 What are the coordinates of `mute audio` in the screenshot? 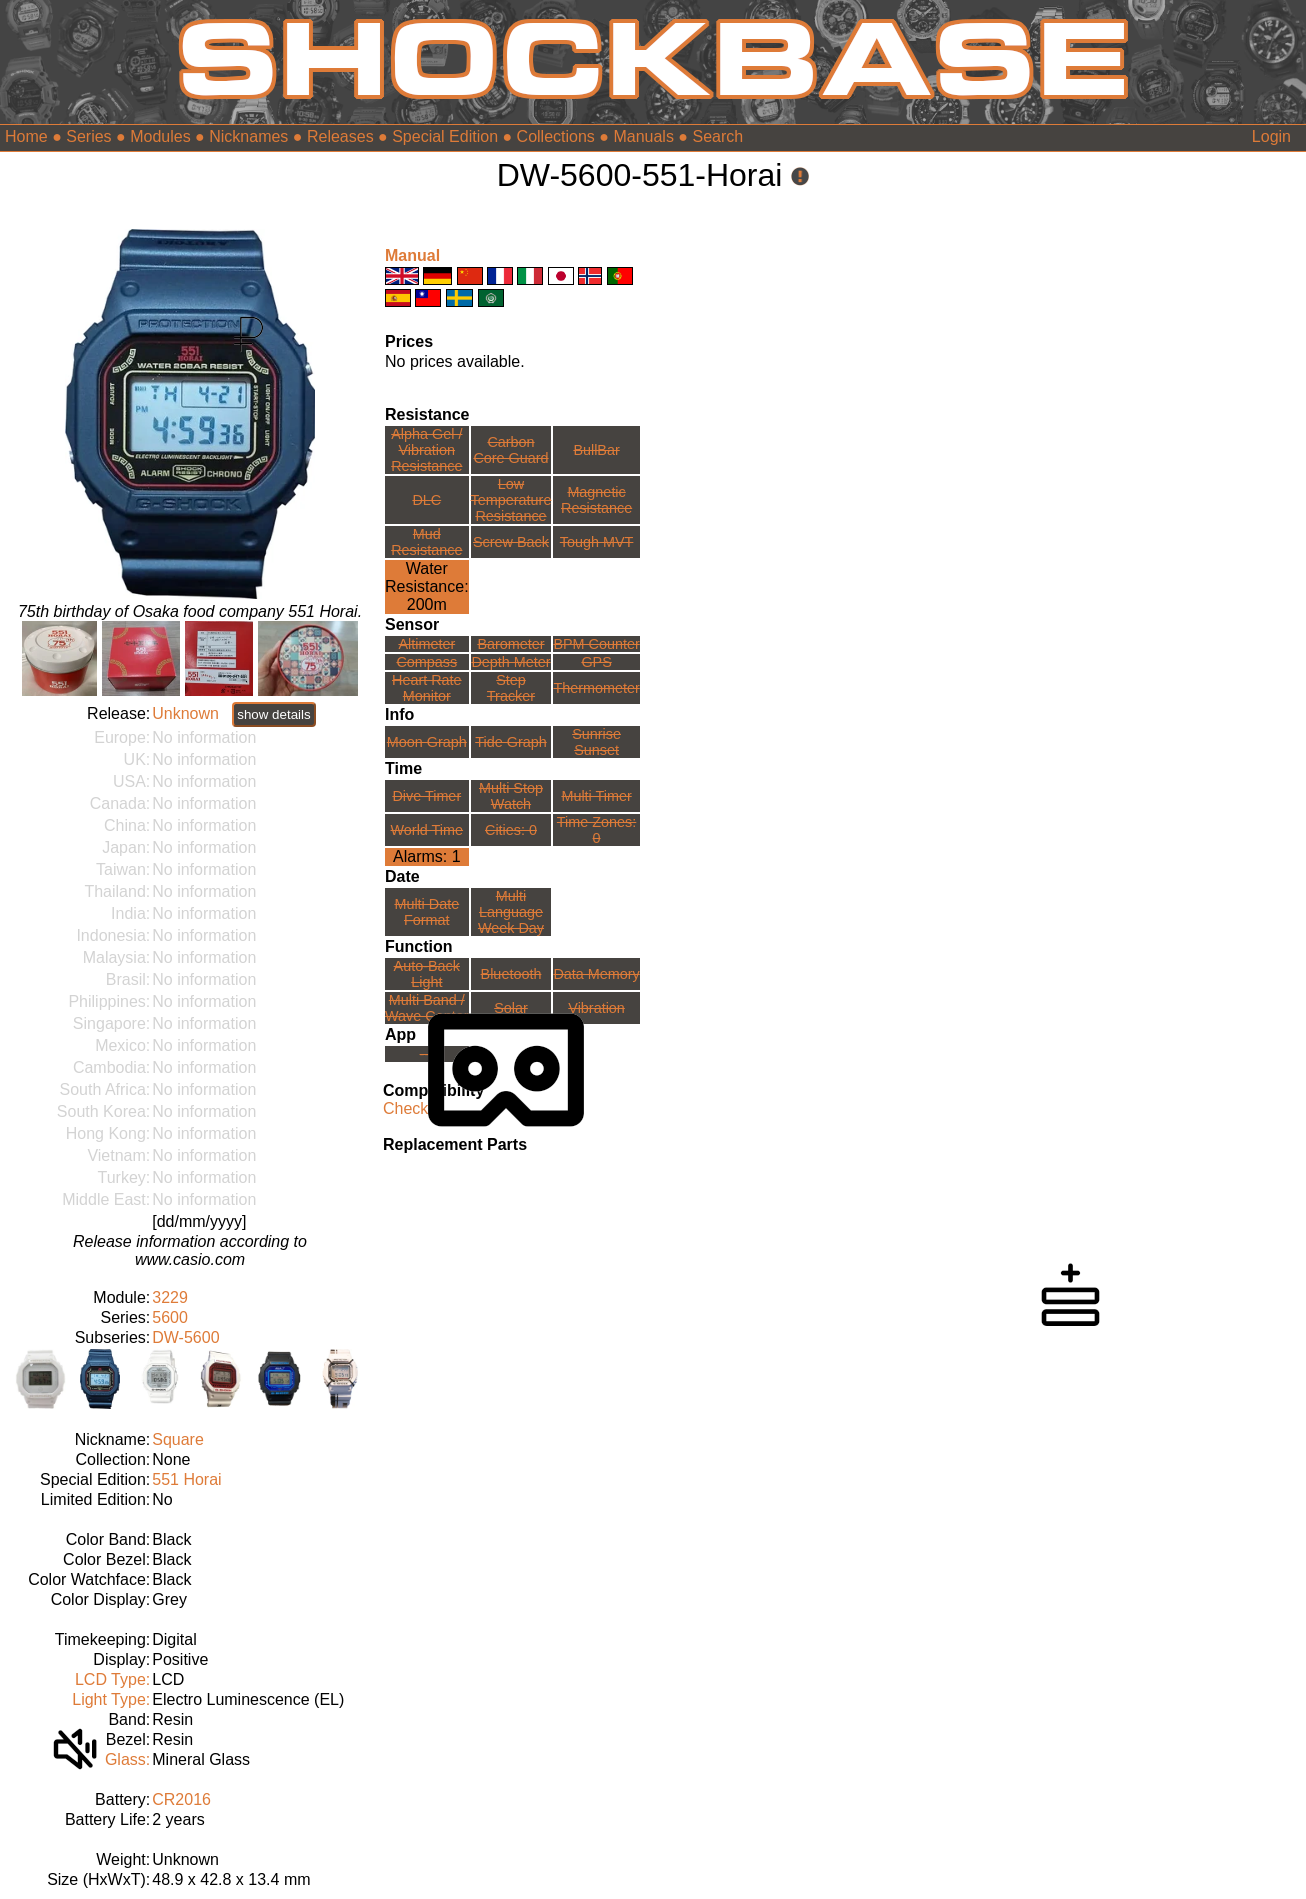 It's located at (74, 1749).